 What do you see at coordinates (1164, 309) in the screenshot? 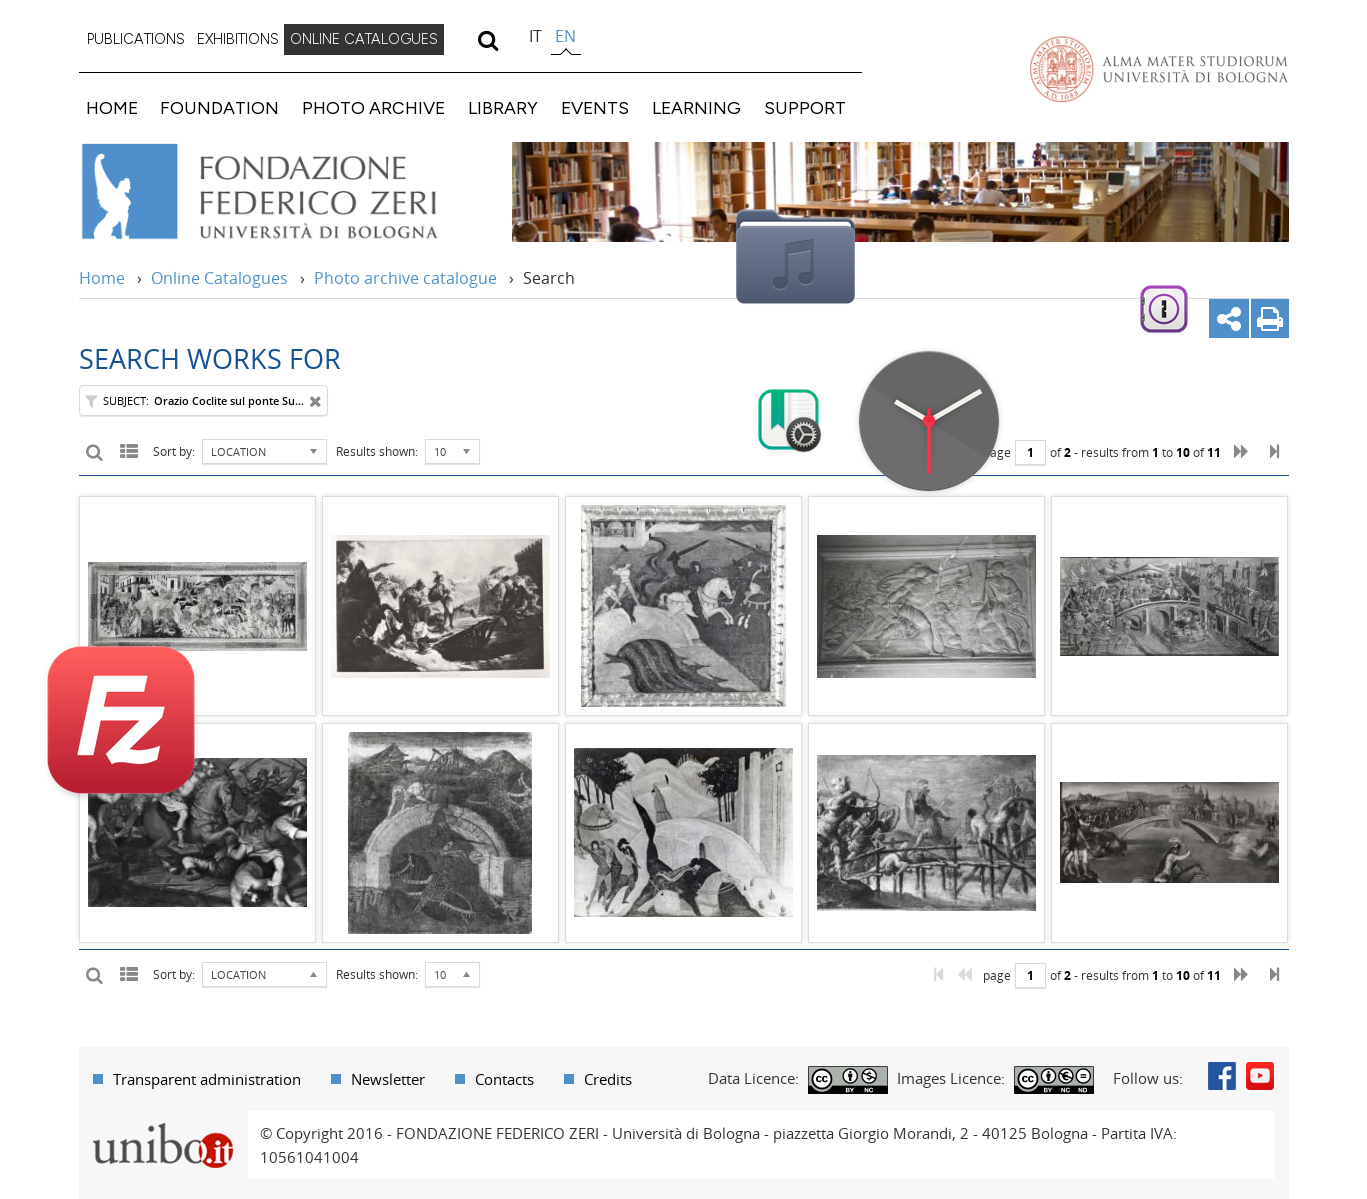
I see `open the Secrets password manager app` at bounding box center [1164, 309].